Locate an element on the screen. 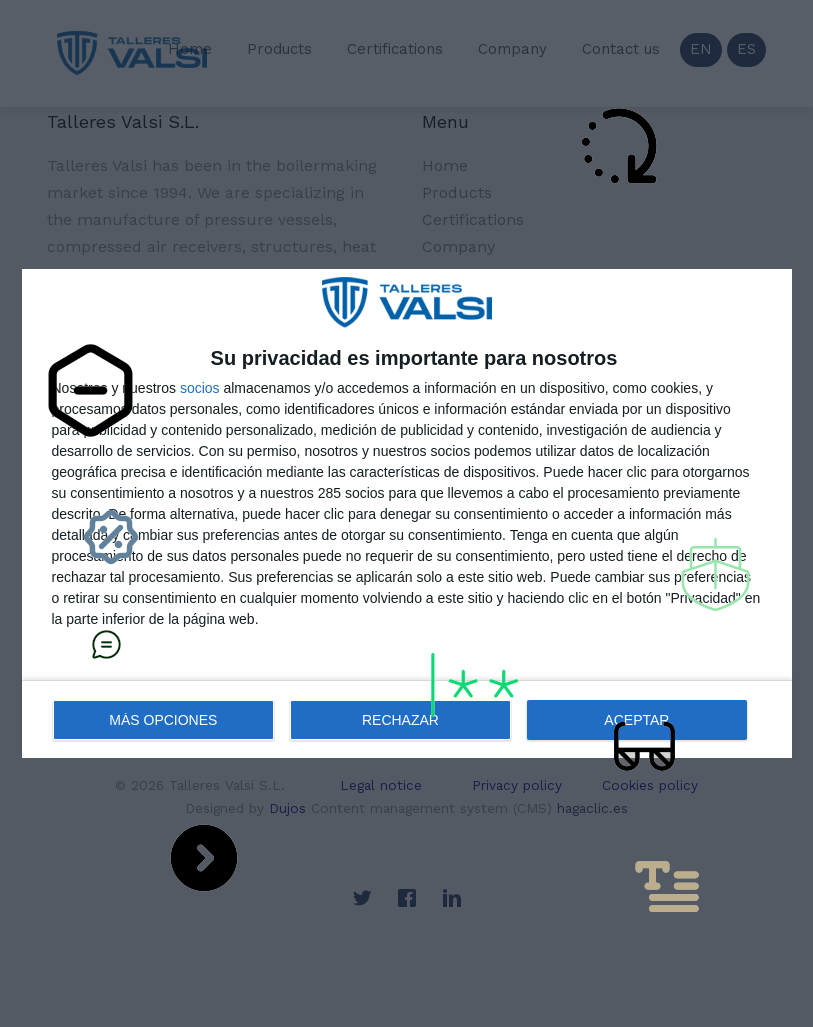 Image resolution: width=813 pixels, height=1027 pixels. enter or view password field is located at coordinates (470, 685).